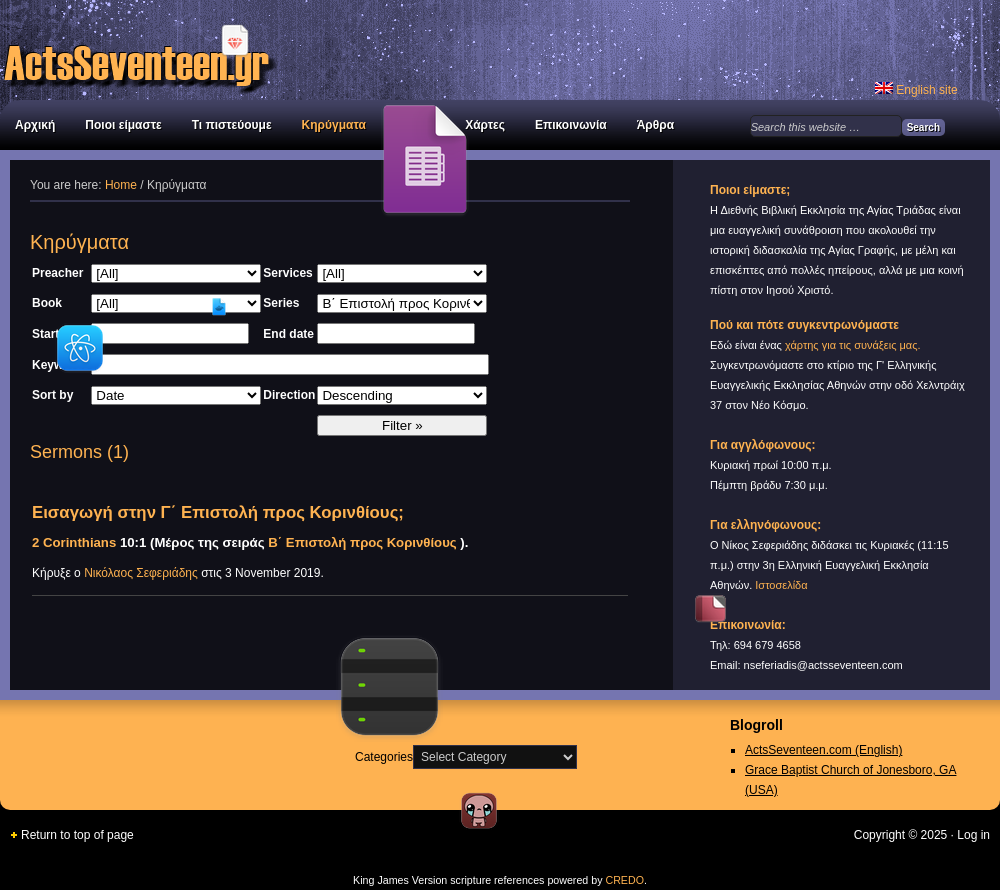 This screenshot has height=890, width=1000. I want to click on access network server preferences, so click(389, 688).